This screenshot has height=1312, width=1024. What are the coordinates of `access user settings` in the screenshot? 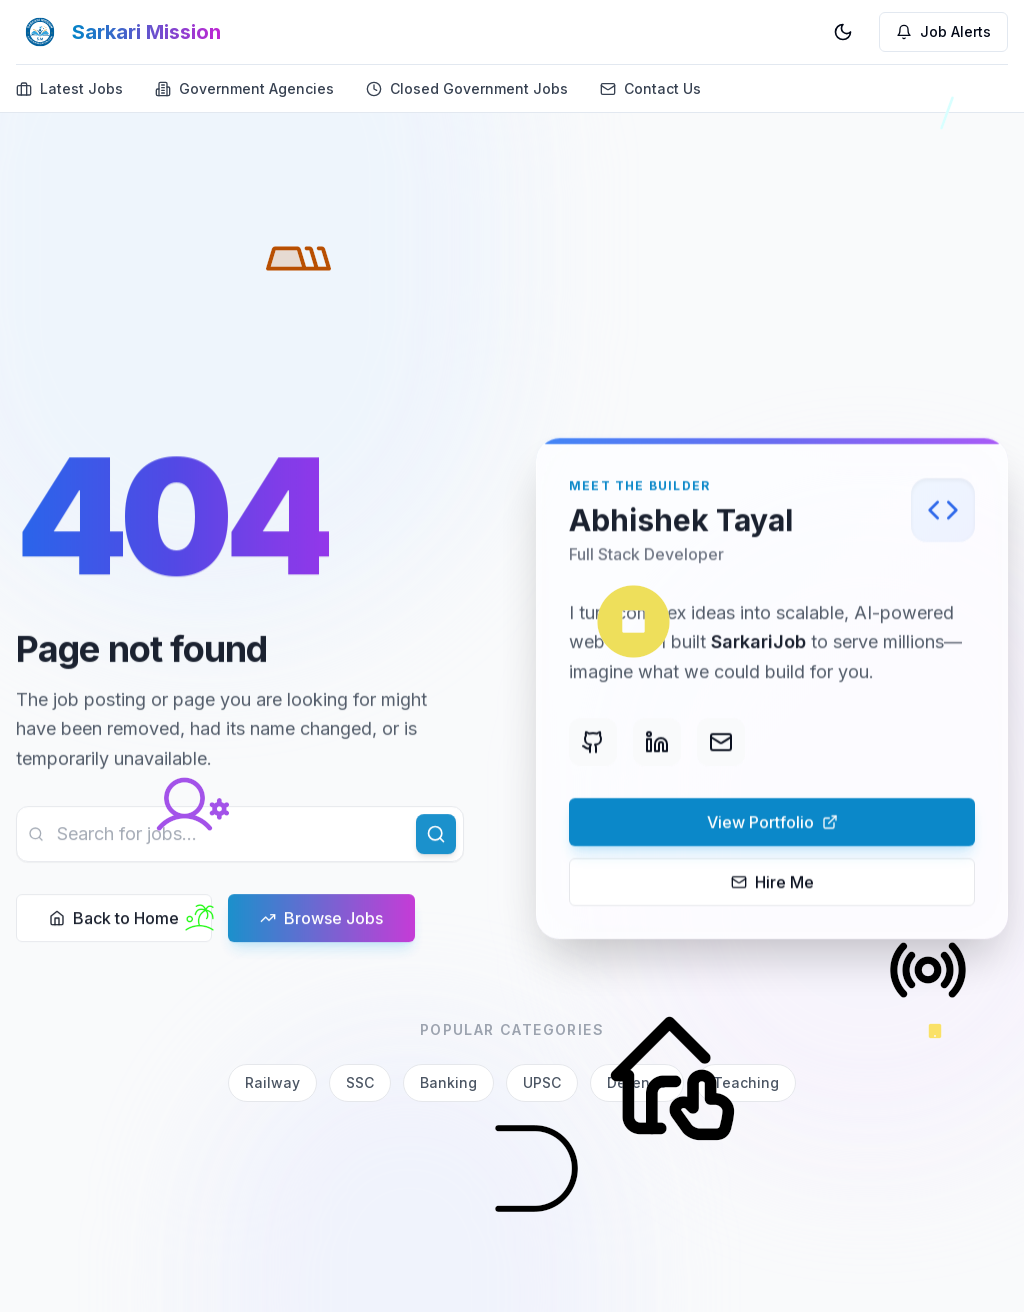 It's located at (190, 806).